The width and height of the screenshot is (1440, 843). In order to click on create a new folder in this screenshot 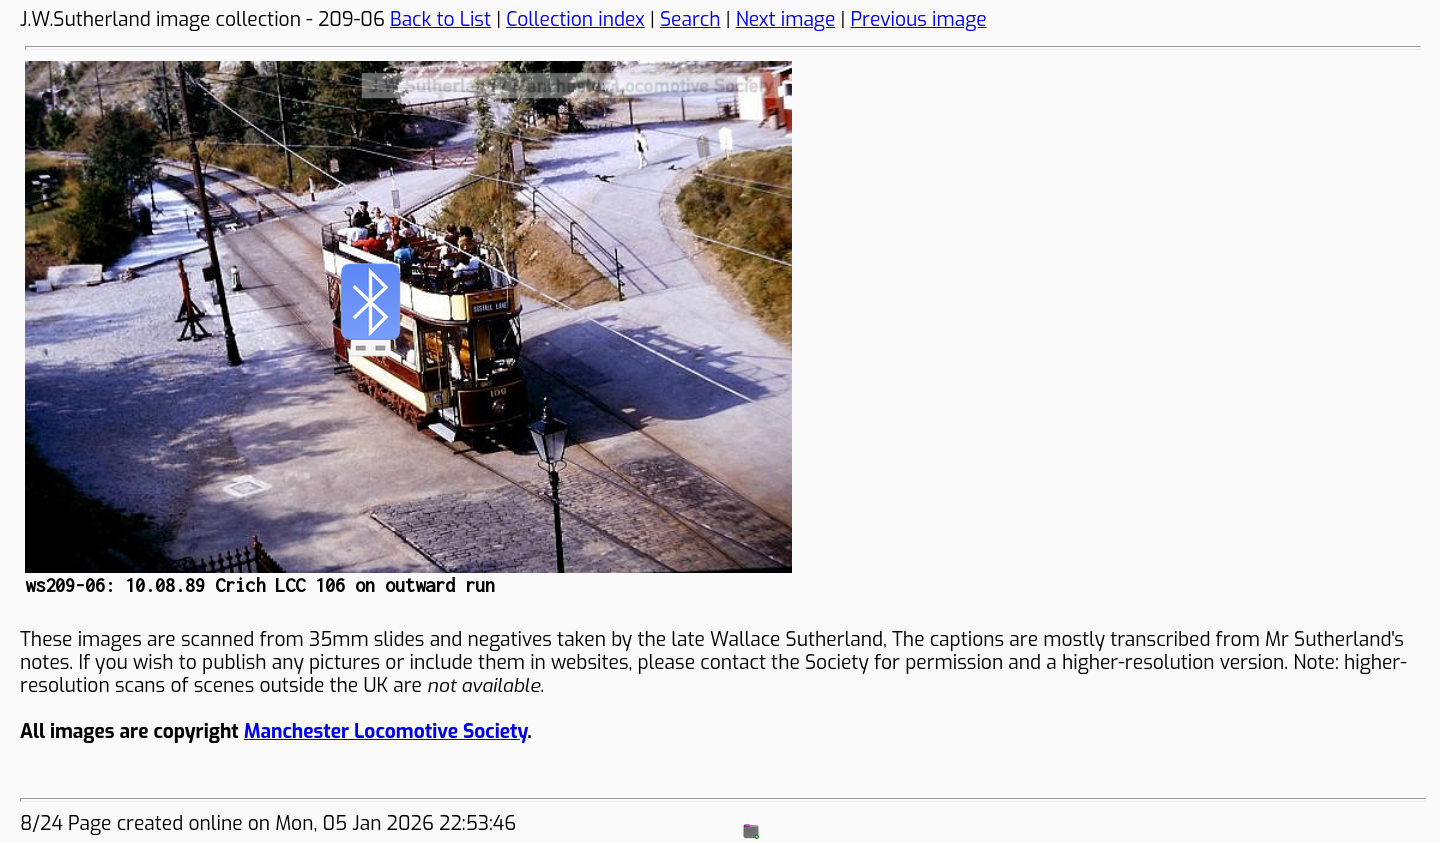, I will do `click(751, 831)`.